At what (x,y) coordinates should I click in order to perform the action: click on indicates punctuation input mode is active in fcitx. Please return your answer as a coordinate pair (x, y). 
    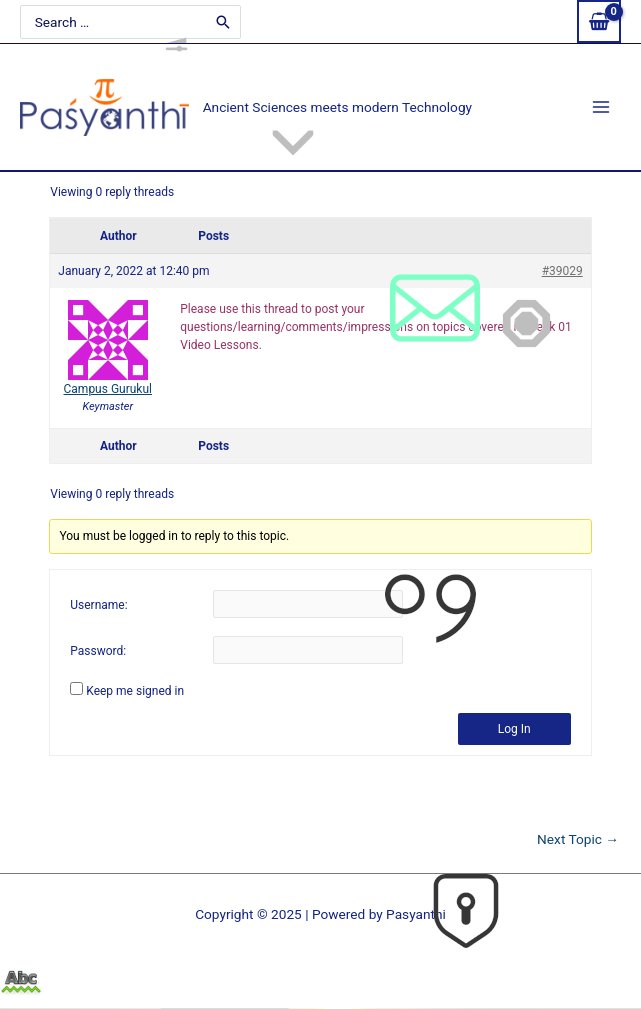
    Looking at the image, I should click on (430, 608).